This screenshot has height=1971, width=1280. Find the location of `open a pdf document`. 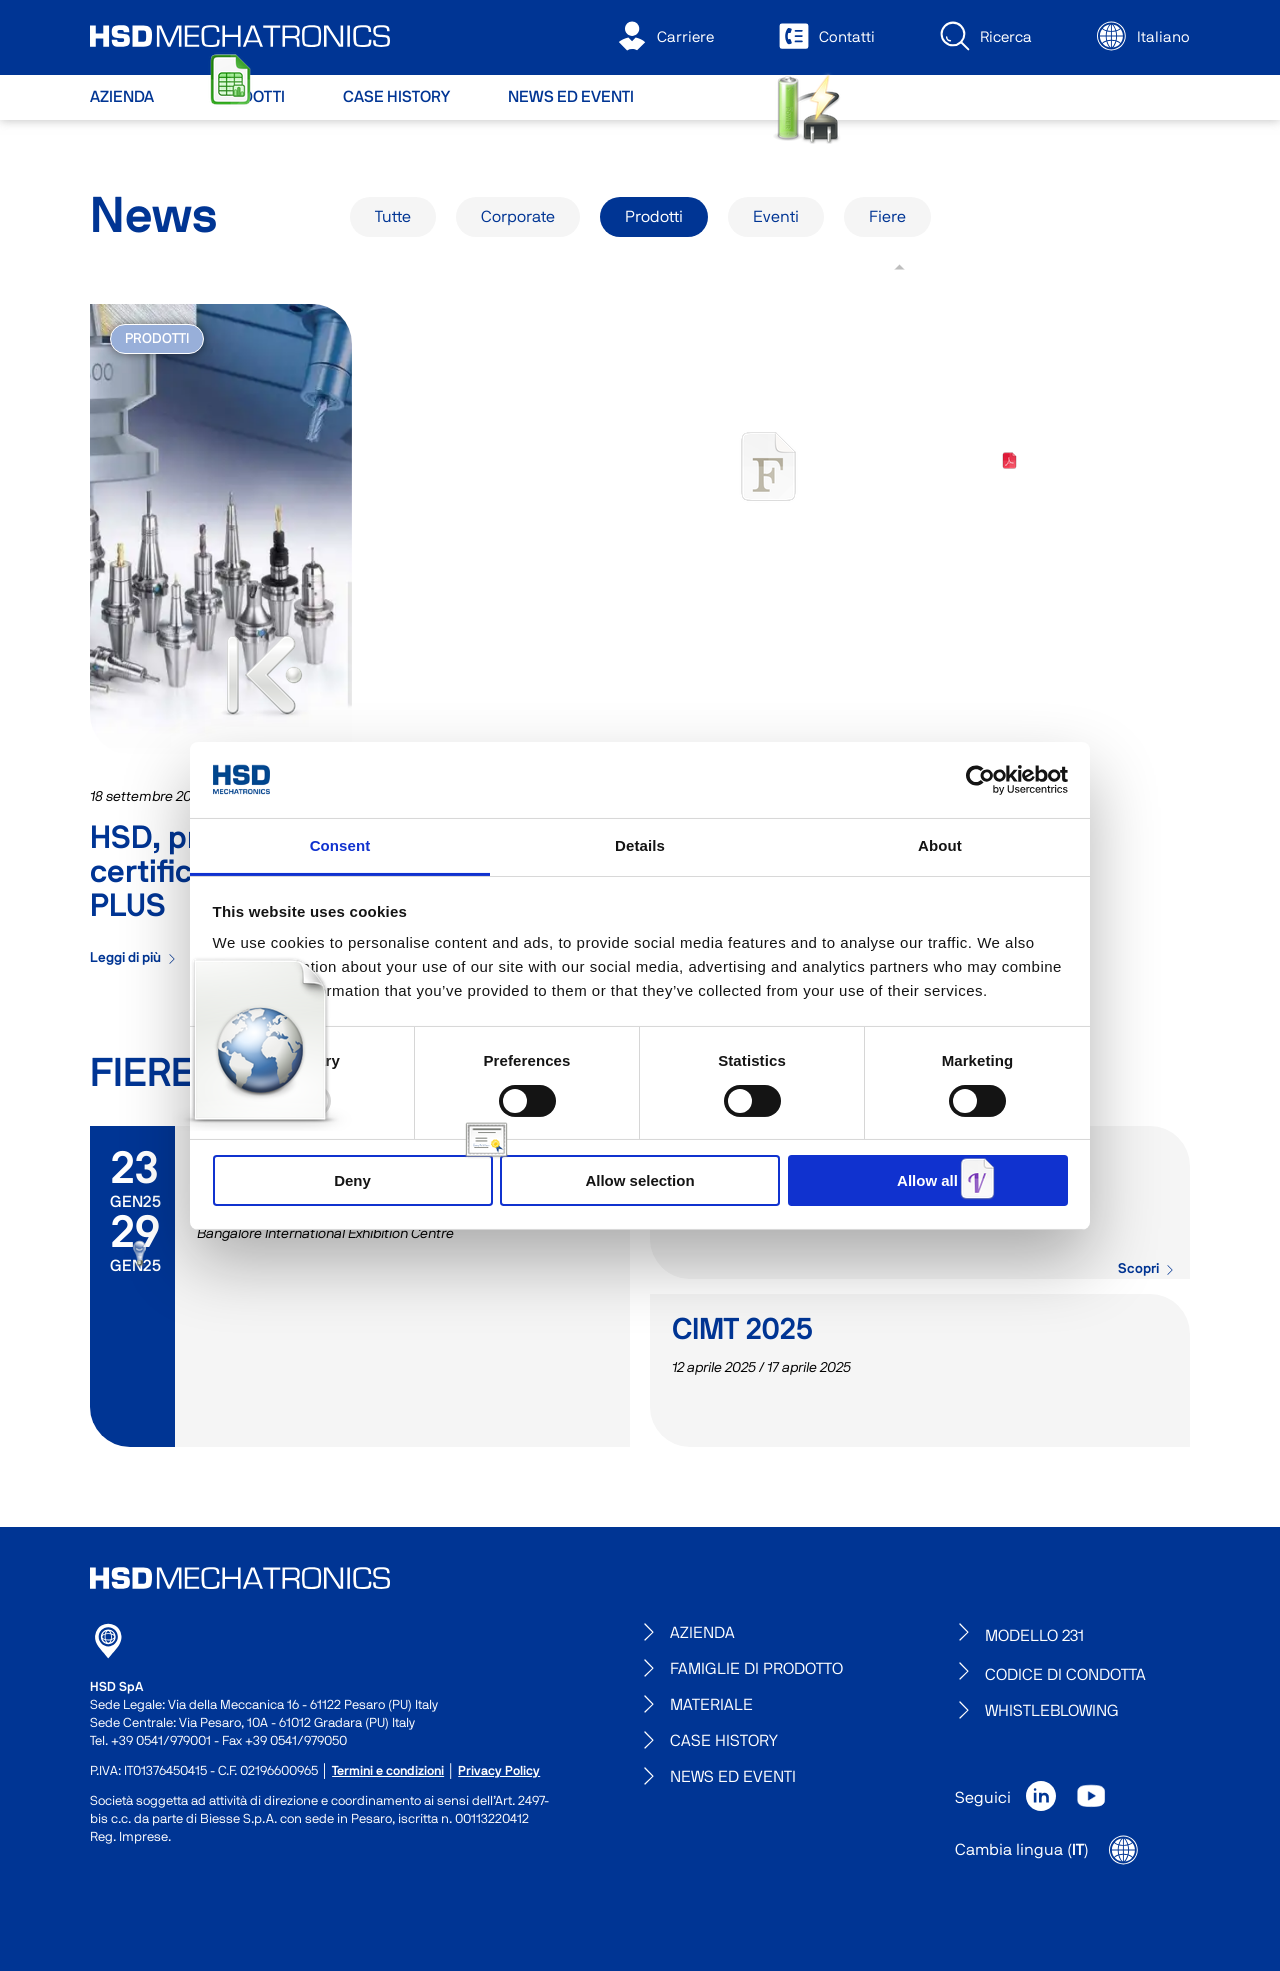

open a pdf document is located at coordinates (1009, 460).